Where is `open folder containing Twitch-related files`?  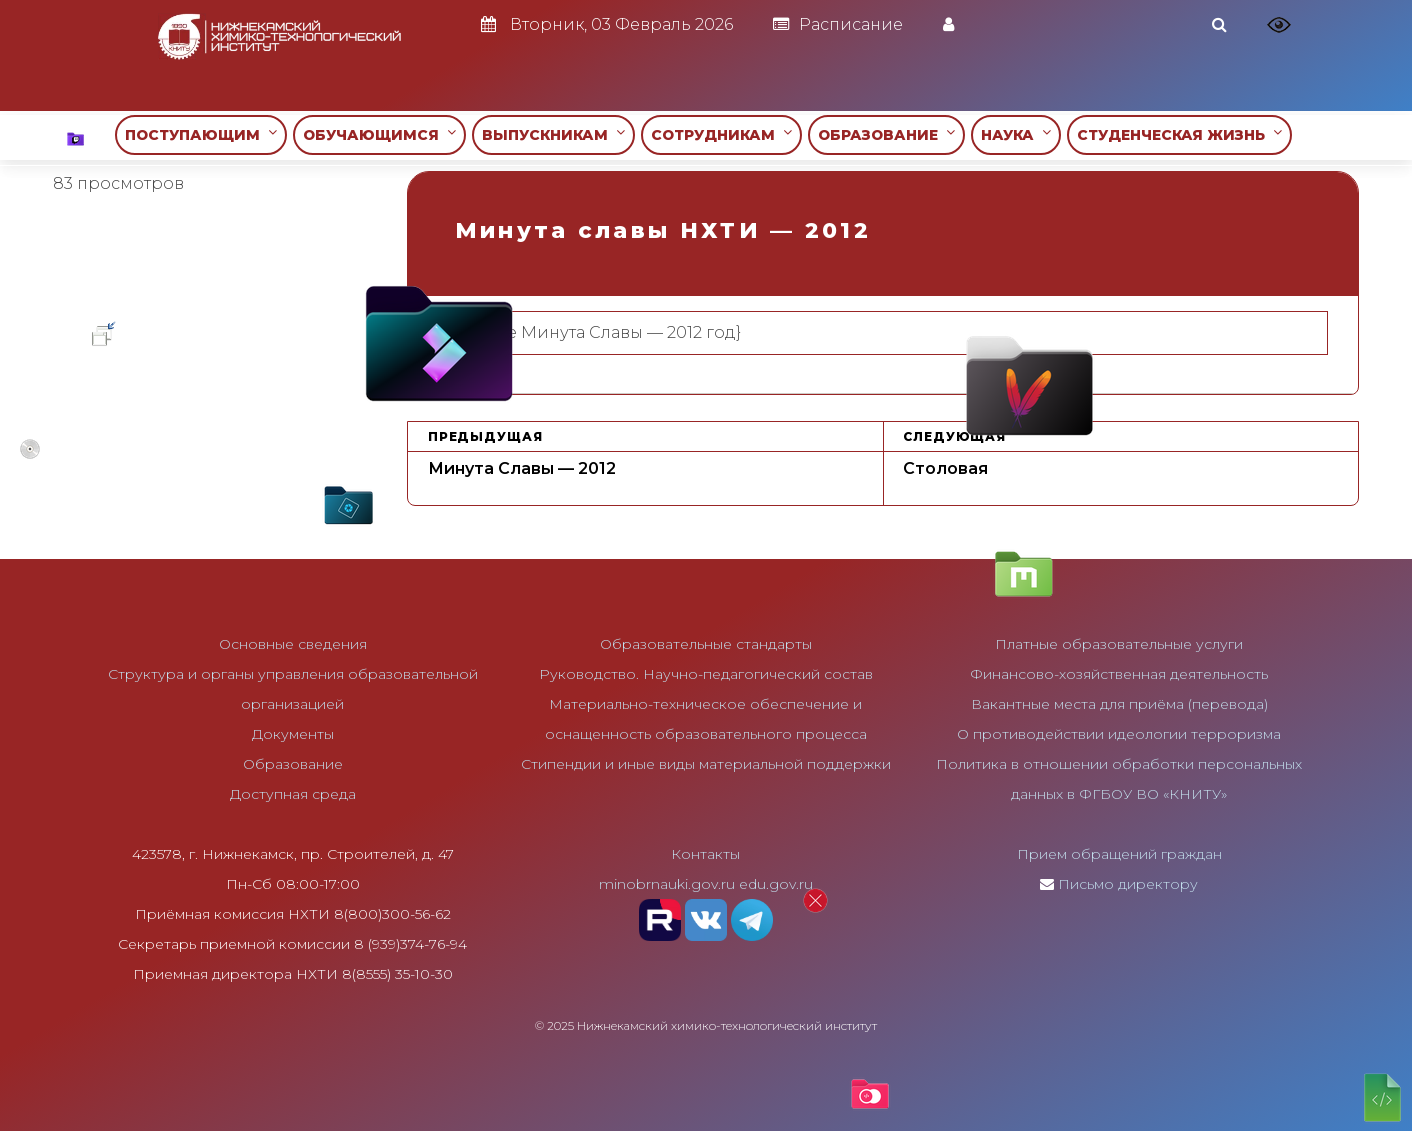 open folder containing Twitch-related files is located at coordinates (75, 139).